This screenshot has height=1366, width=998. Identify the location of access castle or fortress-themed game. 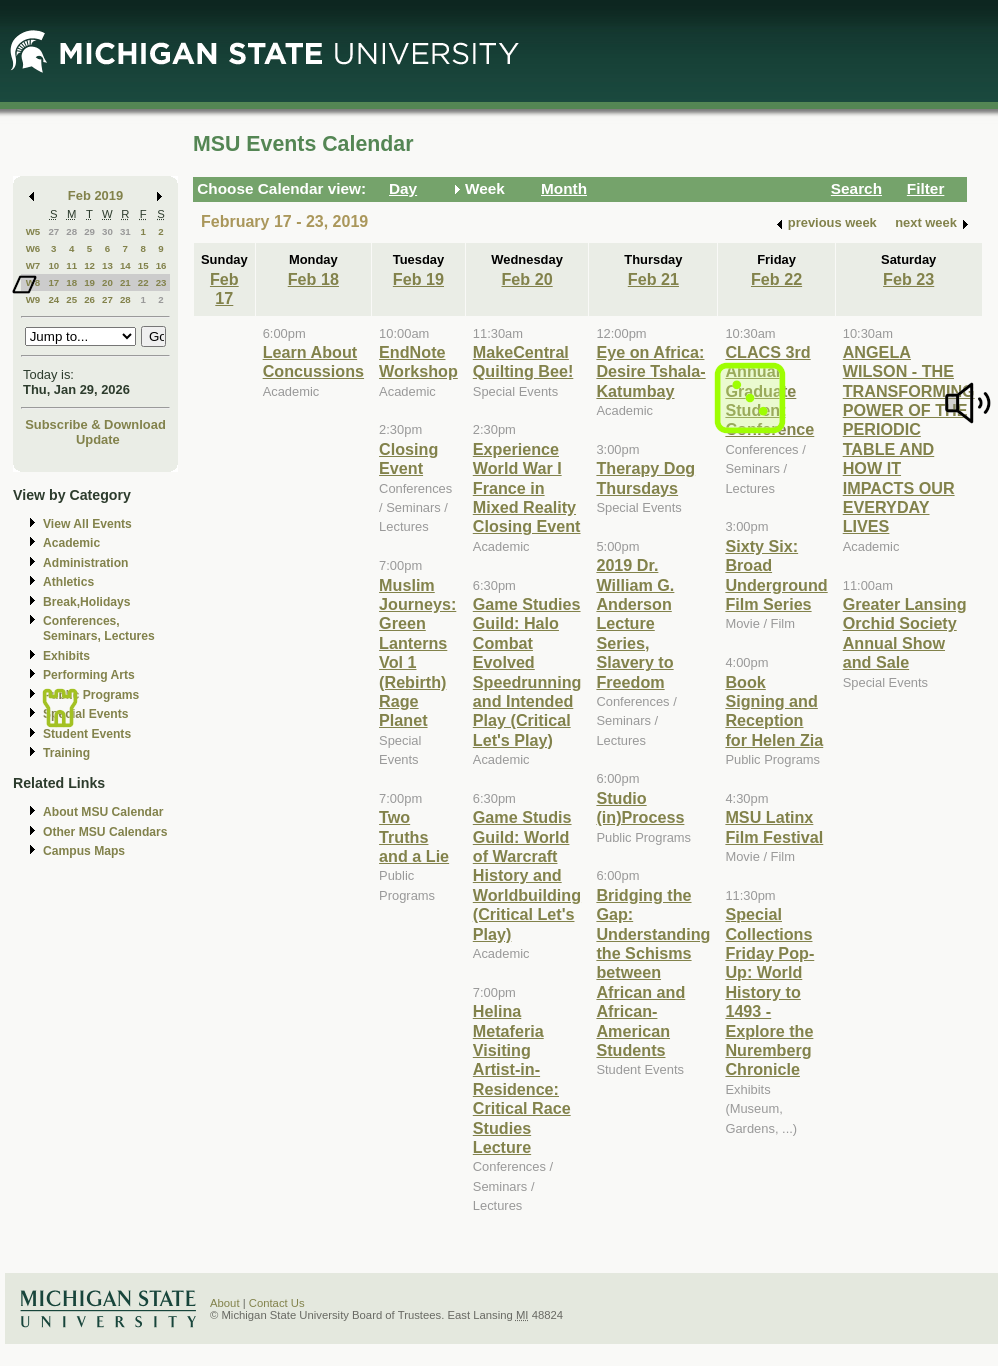
(60, 708).